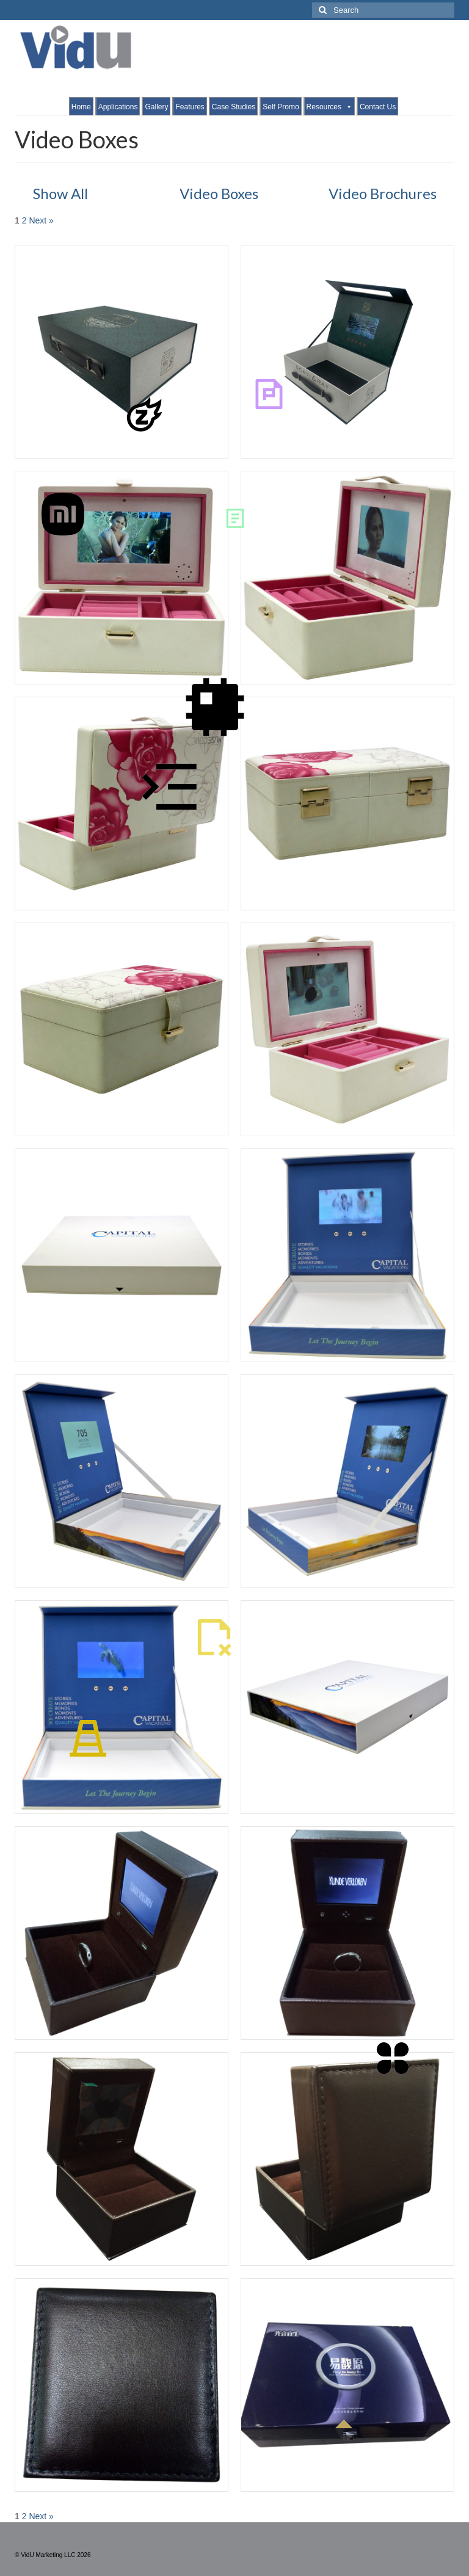  Describe the element at coordinates (215, 707) in the screenshot. I see `view CPU or processor information` at that location.